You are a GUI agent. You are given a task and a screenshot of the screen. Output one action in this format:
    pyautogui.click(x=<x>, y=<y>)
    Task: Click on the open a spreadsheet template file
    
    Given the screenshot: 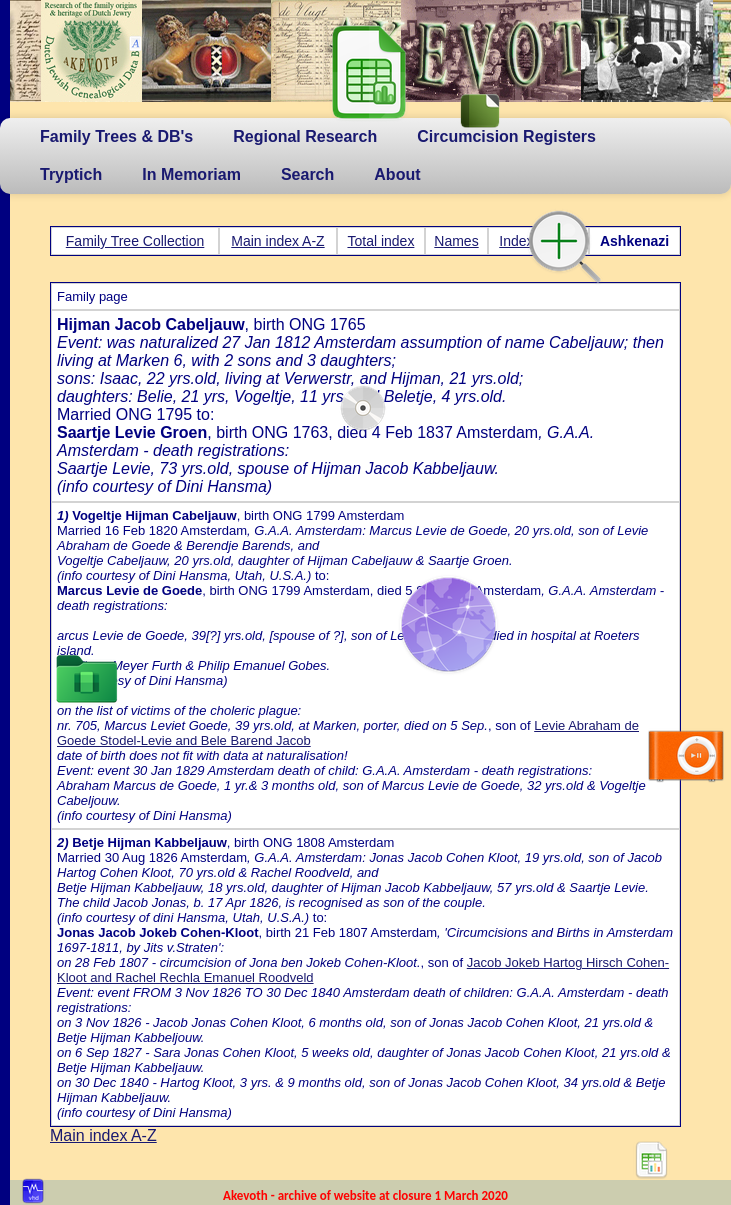 What is the action you would take?
    pyautogui.click(x=369, y=72)
    